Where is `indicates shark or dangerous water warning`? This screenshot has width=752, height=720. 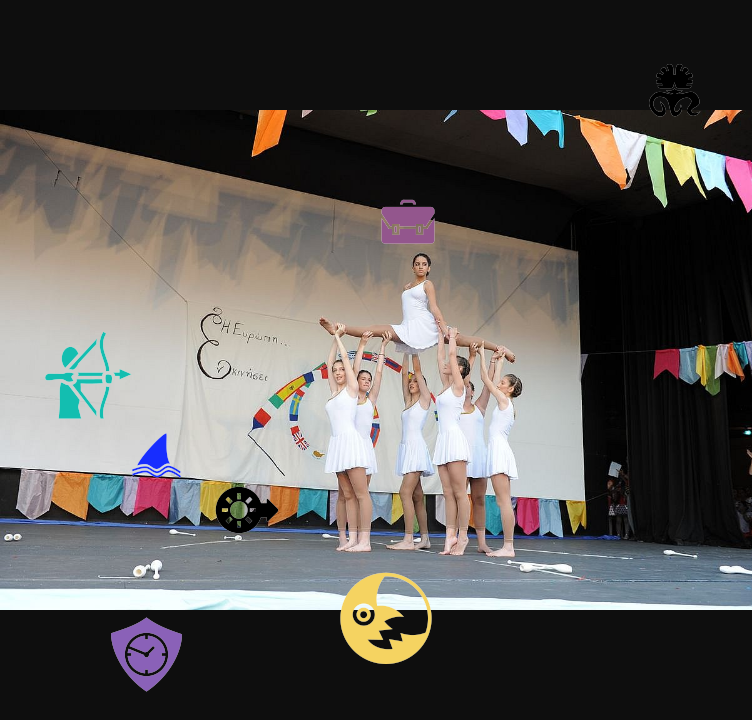
indicates shark or dangerous water warning is located at coordinates (156, 455).